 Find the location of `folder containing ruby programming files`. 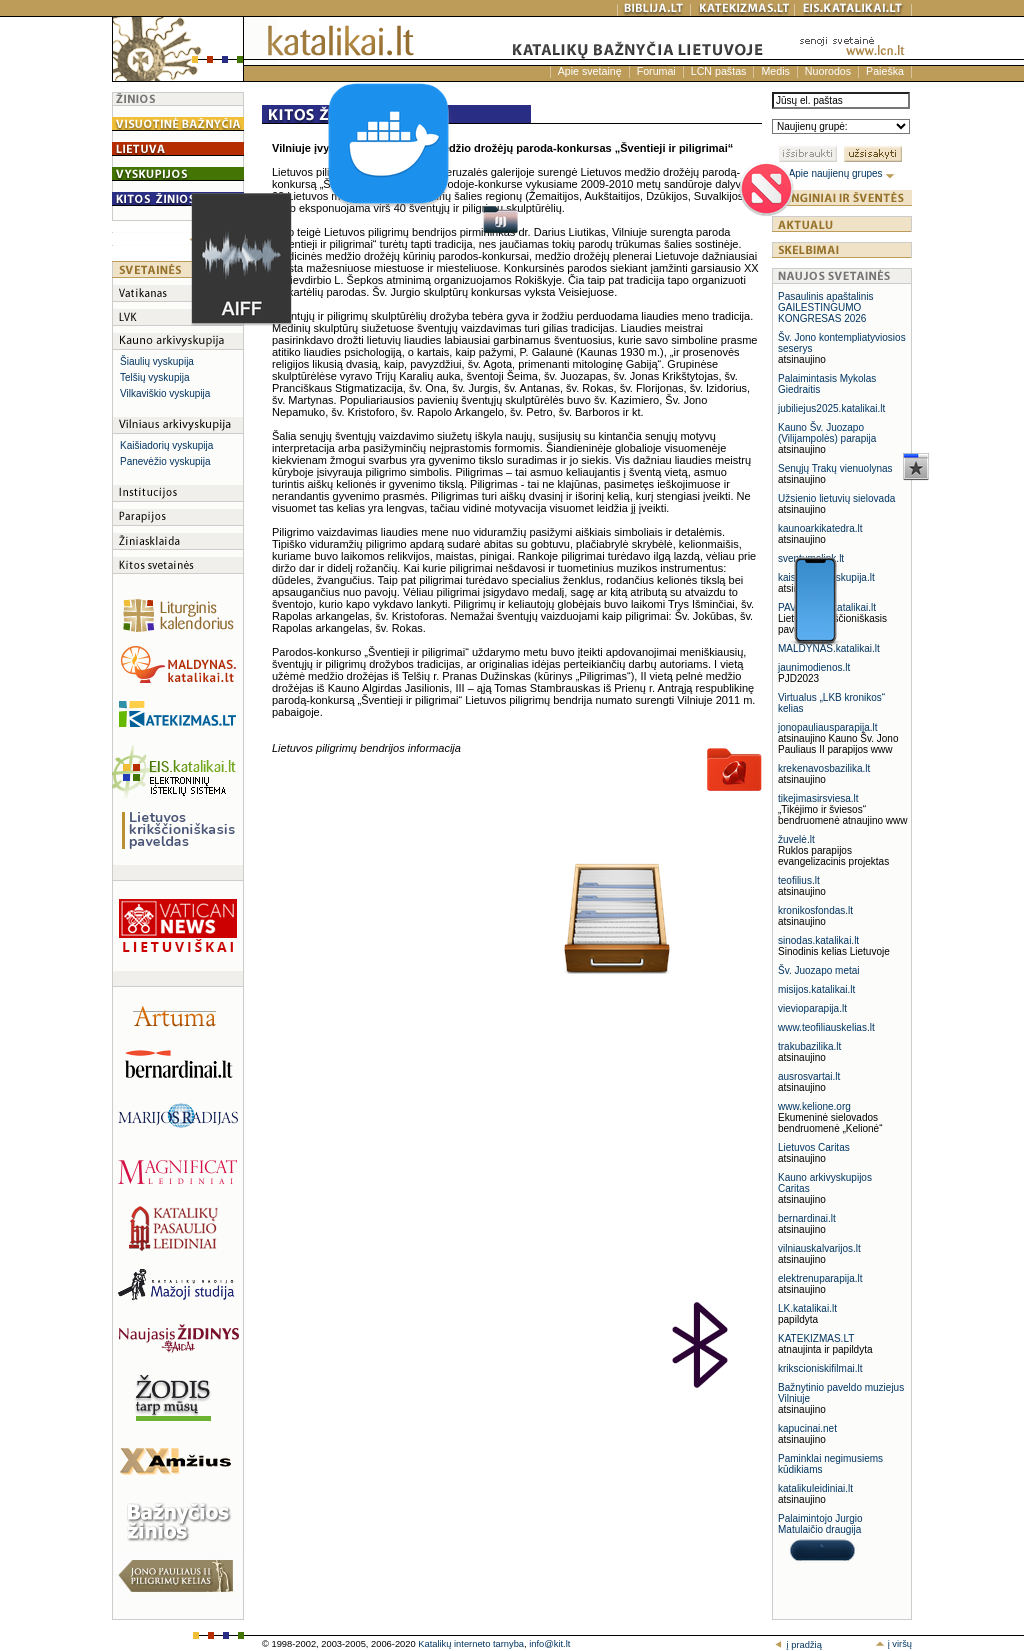

folder containing ruby programming files is located at coordinates (734, 771).